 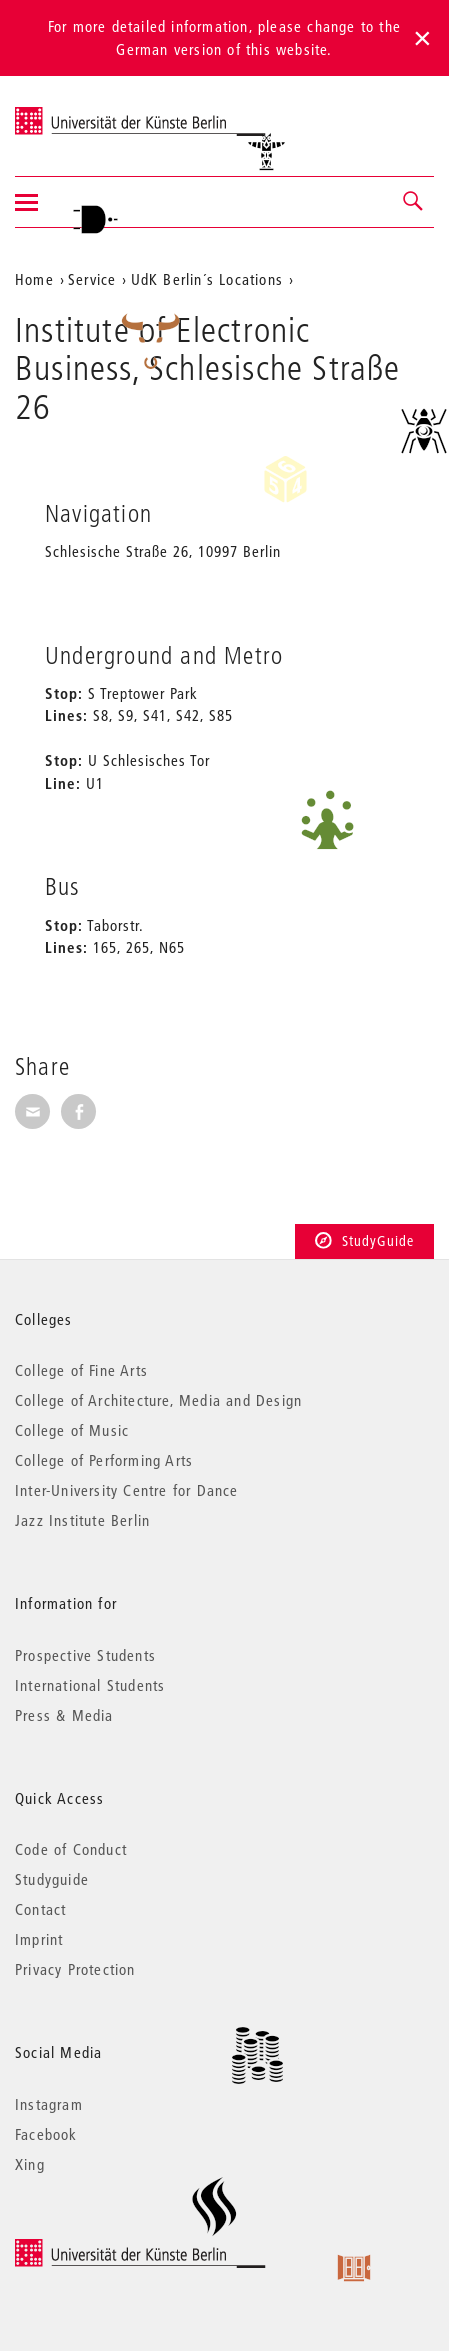 I want to click on access tribal or cultural game content, so click(x=266, y=151).